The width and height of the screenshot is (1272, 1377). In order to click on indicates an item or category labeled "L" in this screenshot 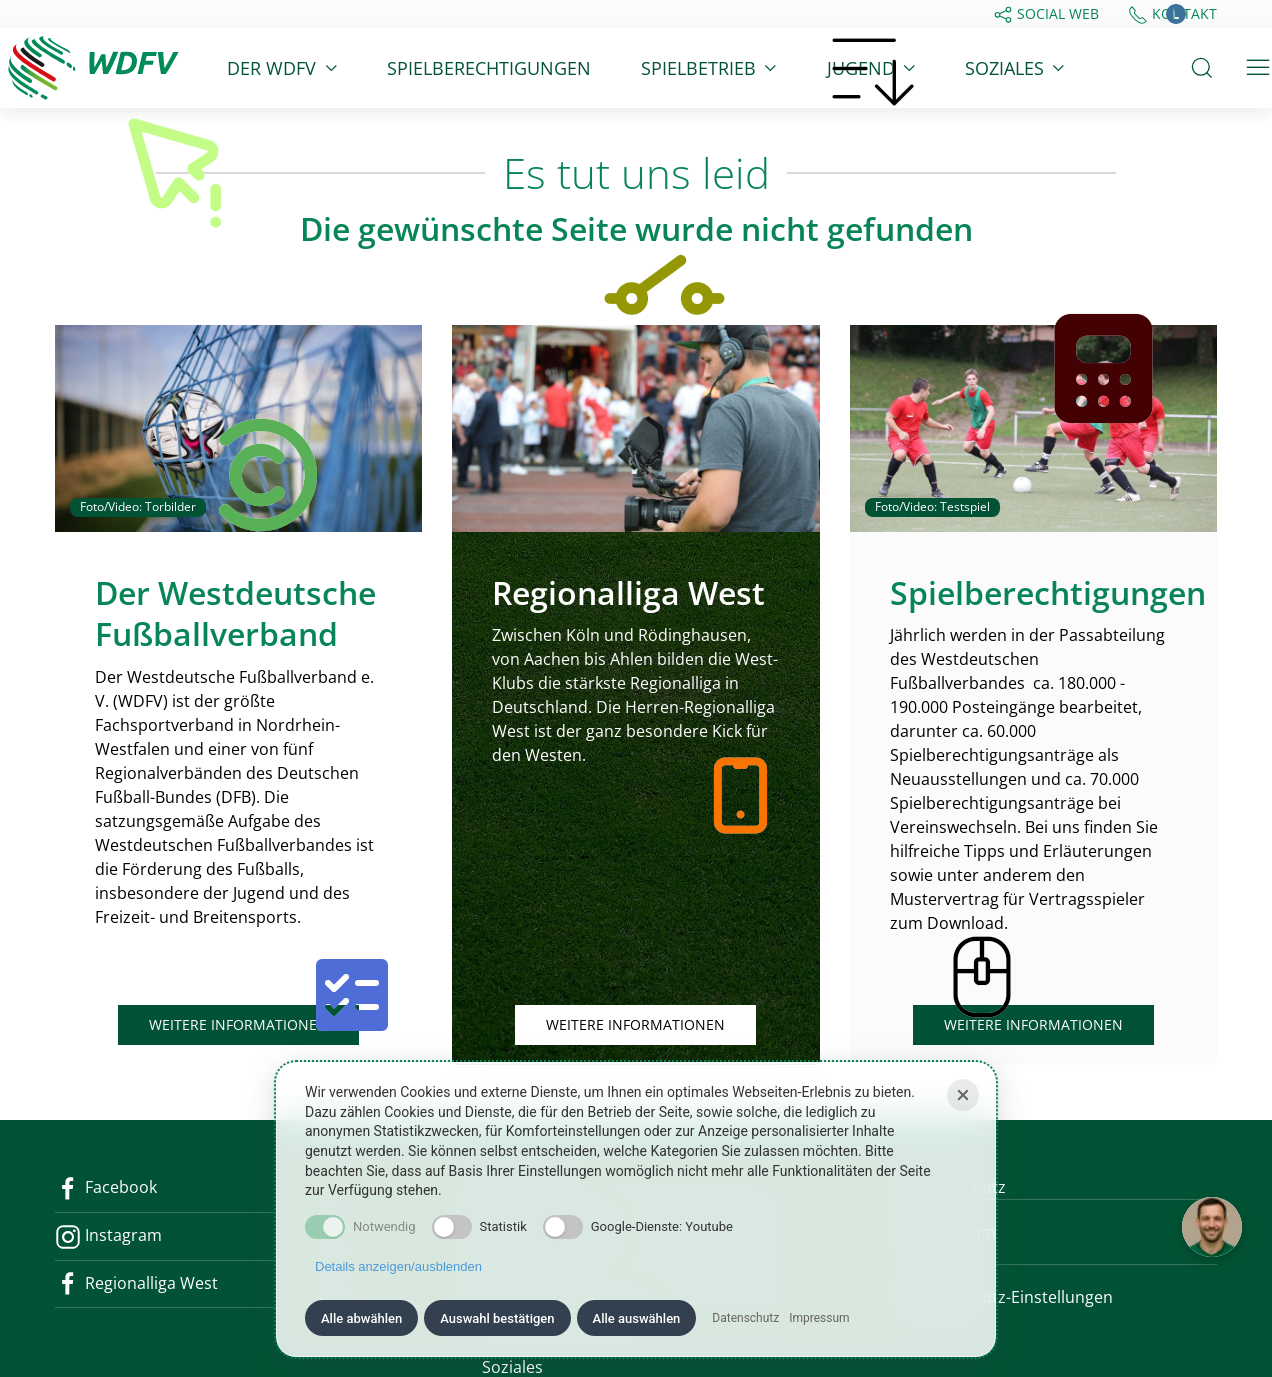, I will do `click(1176, 14)`.